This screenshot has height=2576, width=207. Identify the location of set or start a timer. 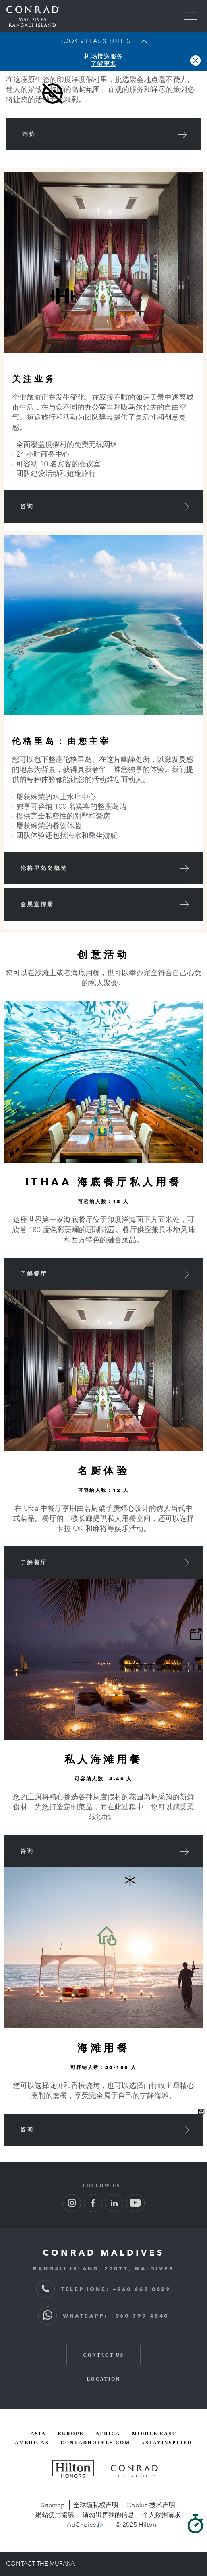
(195, 2524).